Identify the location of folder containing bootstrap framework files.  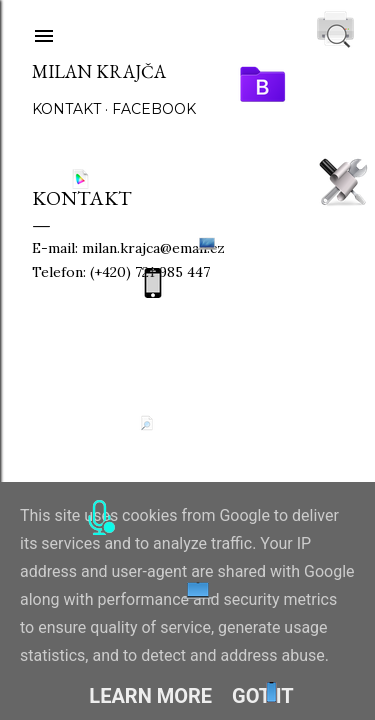
(262, 85).